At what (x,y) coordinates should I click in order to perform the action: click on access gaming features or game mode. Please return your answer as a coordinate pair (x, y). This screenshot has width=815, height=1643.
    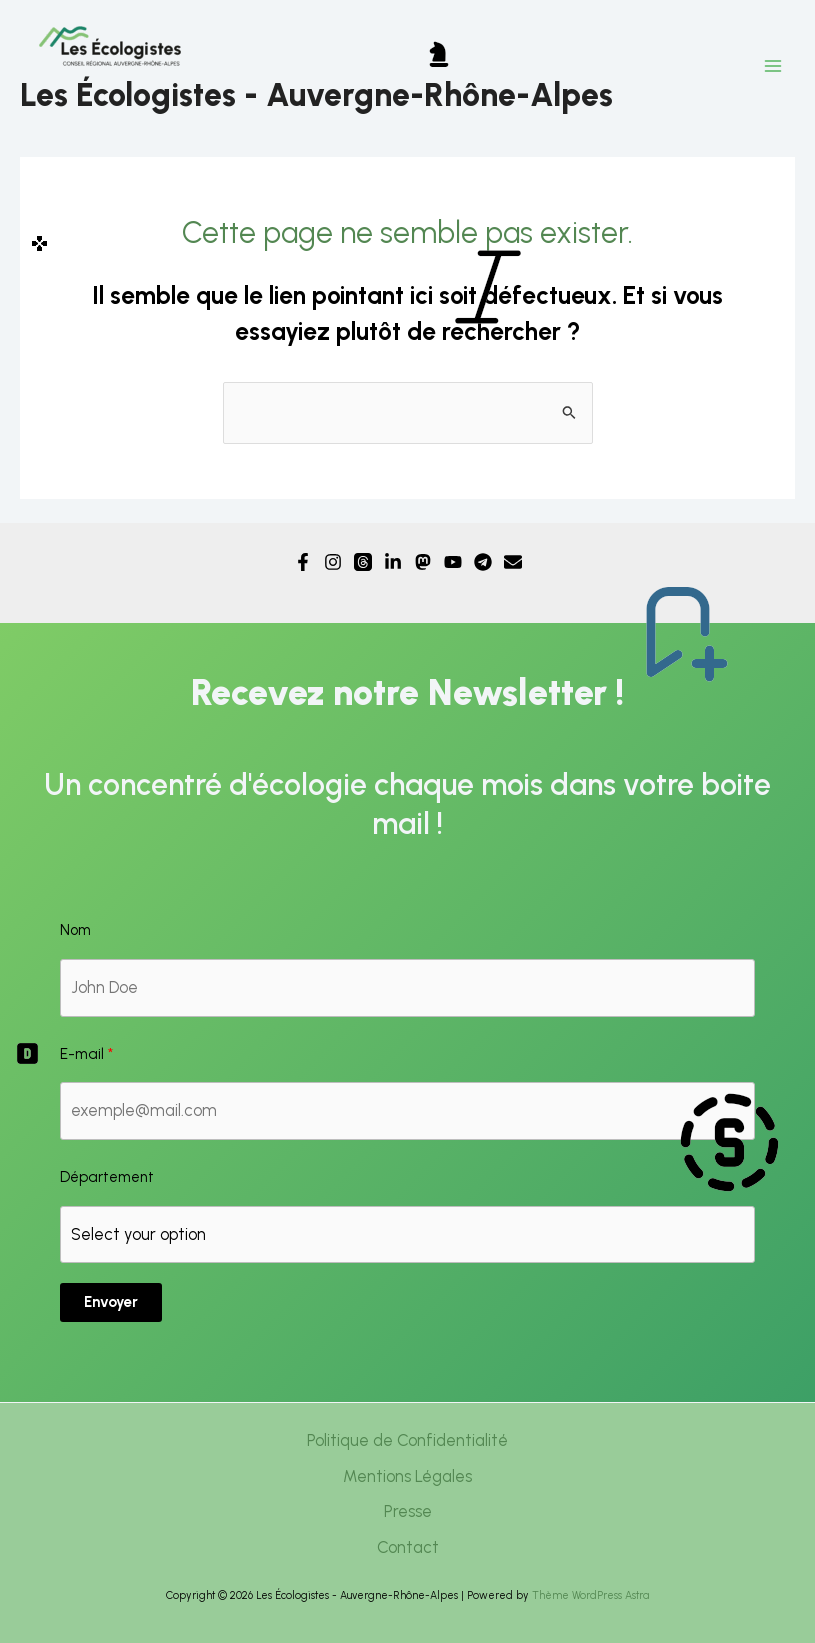
    Looking at the image, I should click on (39, 243).